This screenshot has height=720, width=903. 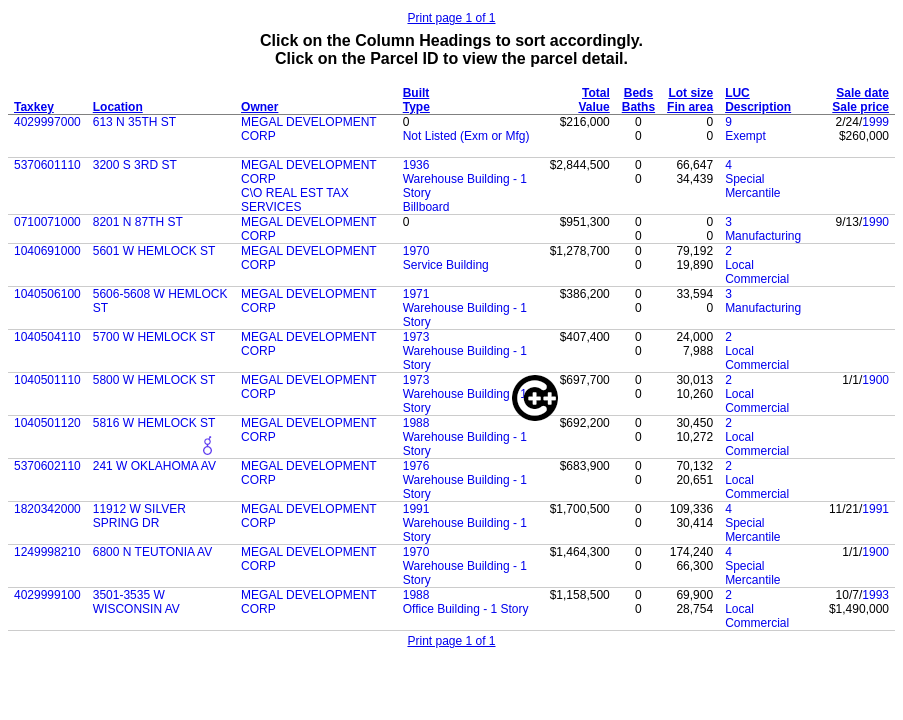 What do you see at coordinates (207, 445) in the screenshot?
I see `greenhouse recruiting software logo` at bounding box center [207, 445].